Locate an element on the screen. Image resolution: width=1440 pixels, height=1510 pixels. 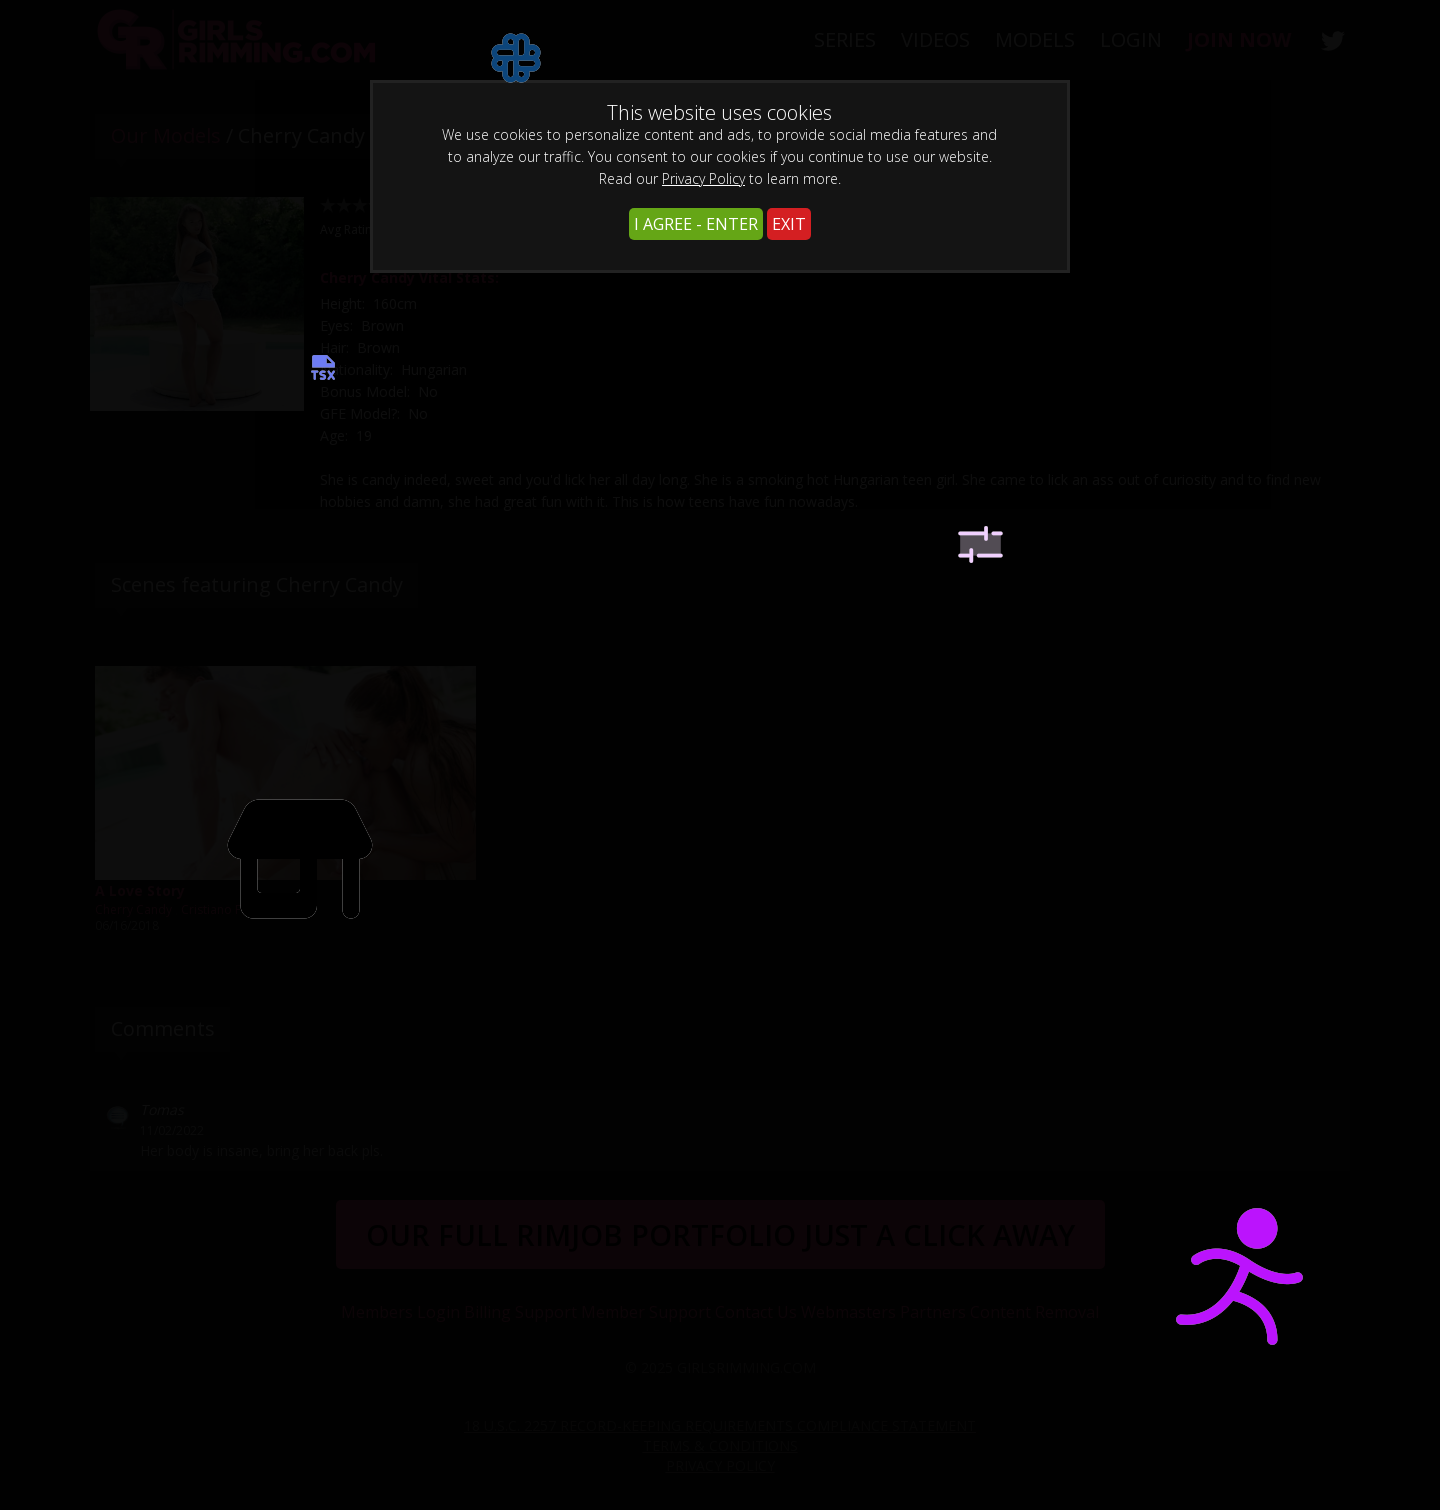
adjust settings or preferences is located at coordinates (980, 544).